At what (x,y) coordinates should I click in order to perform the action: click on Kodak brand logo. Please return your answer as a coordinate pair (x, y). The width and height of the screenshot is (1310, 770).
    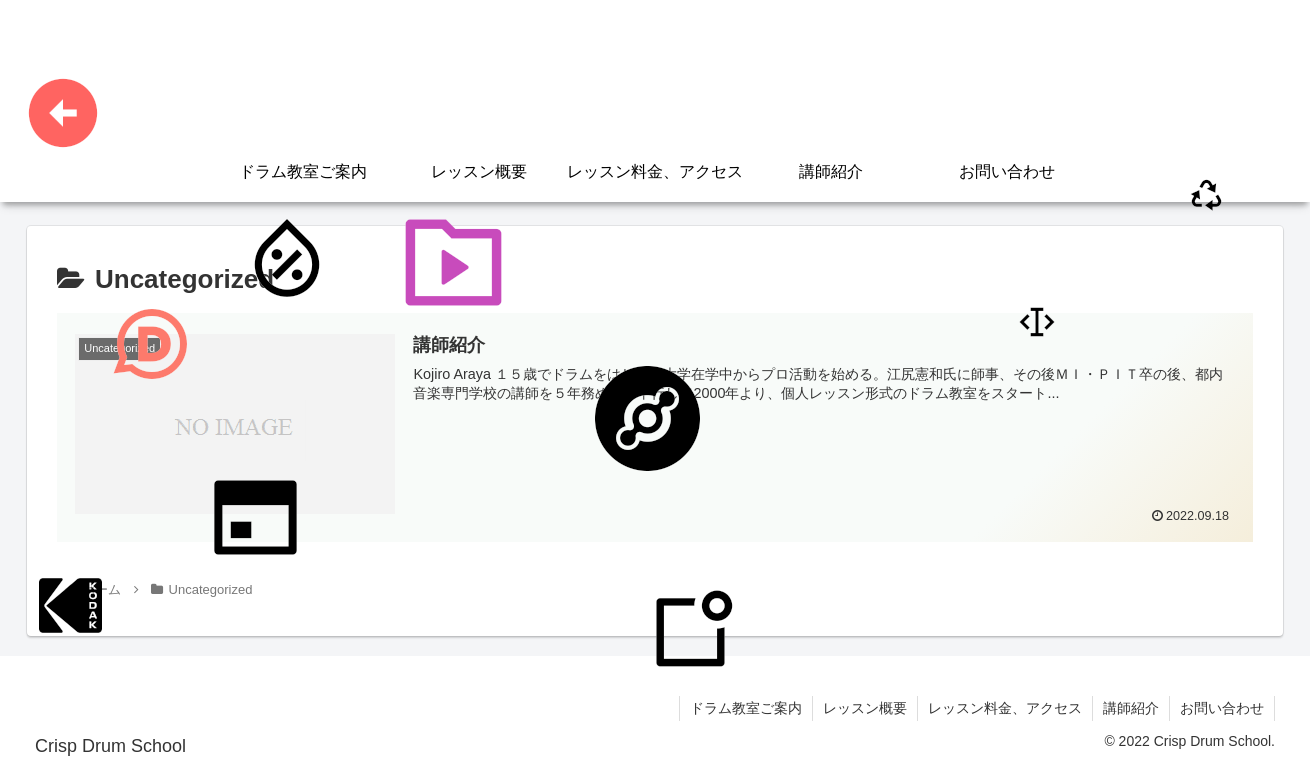
    Looking at the image, I should click on (70, 605).